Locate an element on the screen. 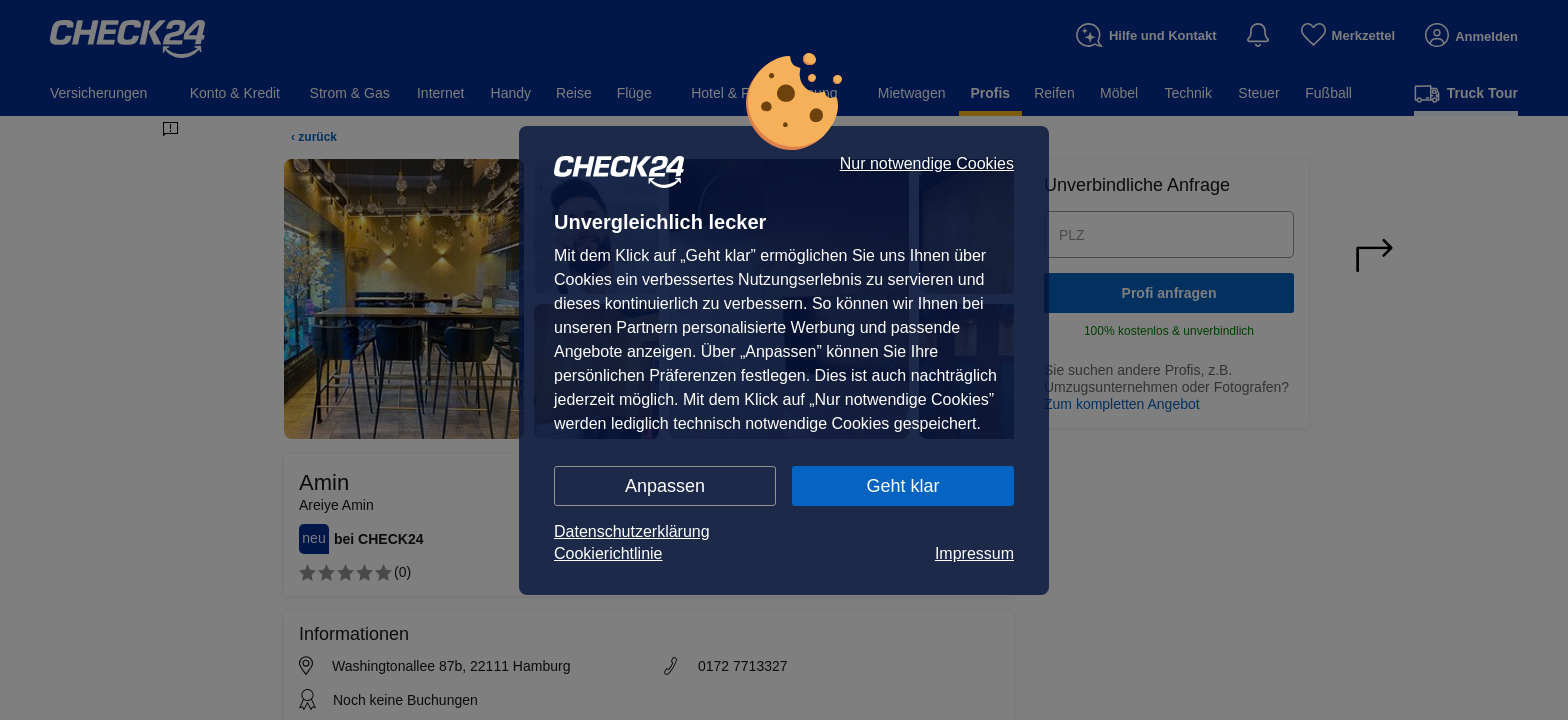  forward or share content is located at coordinates (1374, 255).